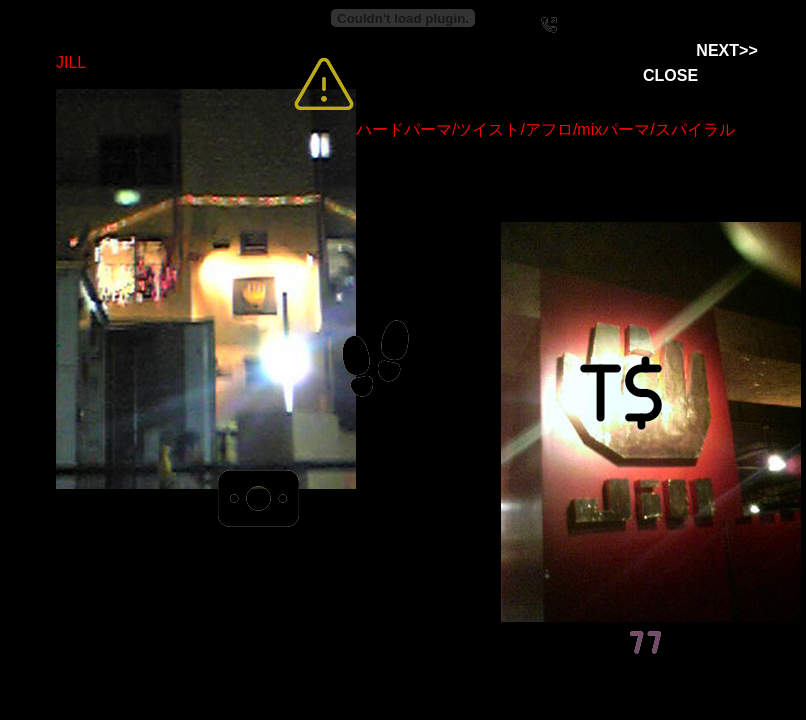 The image size is (806, 720). What do you see at coordinates (258, 498) in the screenshot?
I see `make a payment or transaction` at bounding box center [258, 498].